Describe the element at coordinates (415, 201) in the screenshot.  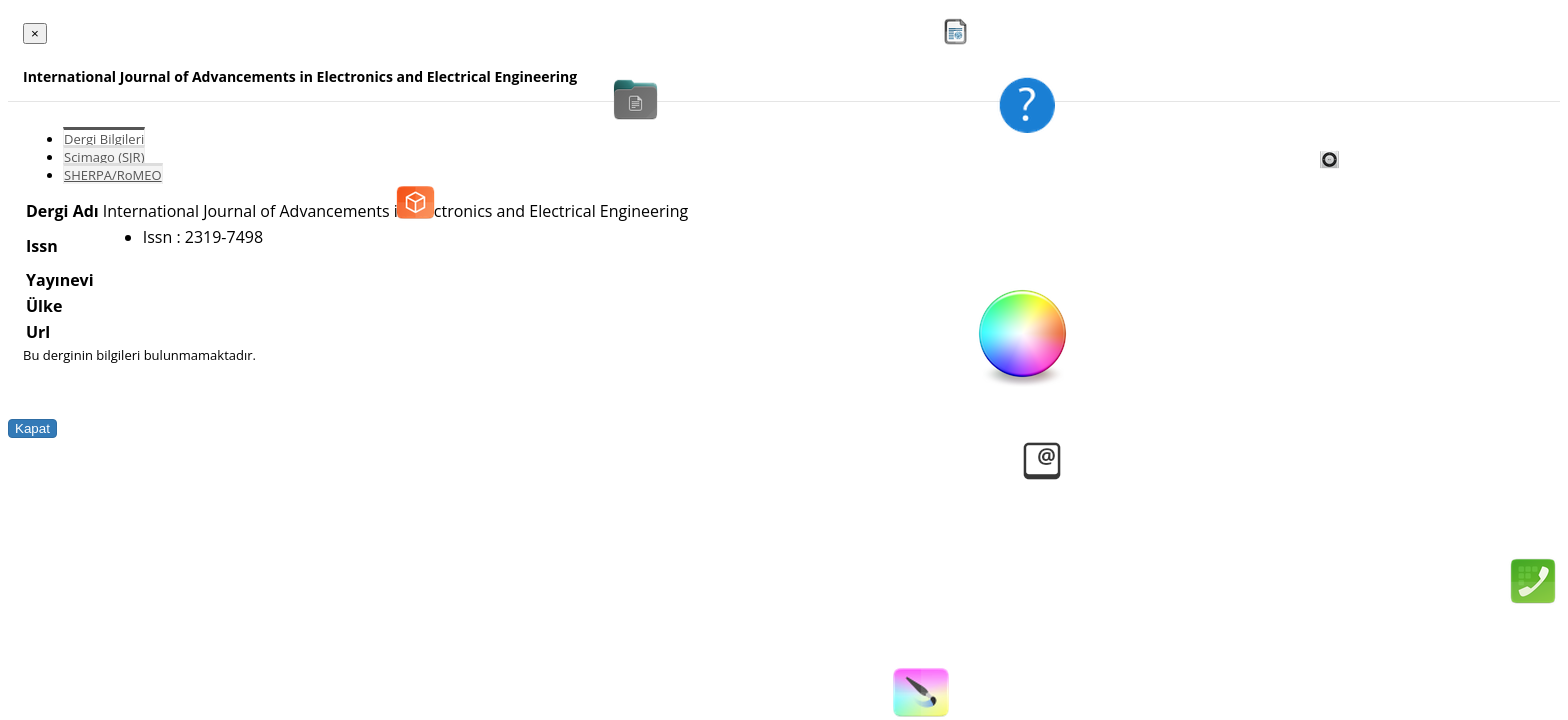
I see `open a Blender 3D project file` at that location.